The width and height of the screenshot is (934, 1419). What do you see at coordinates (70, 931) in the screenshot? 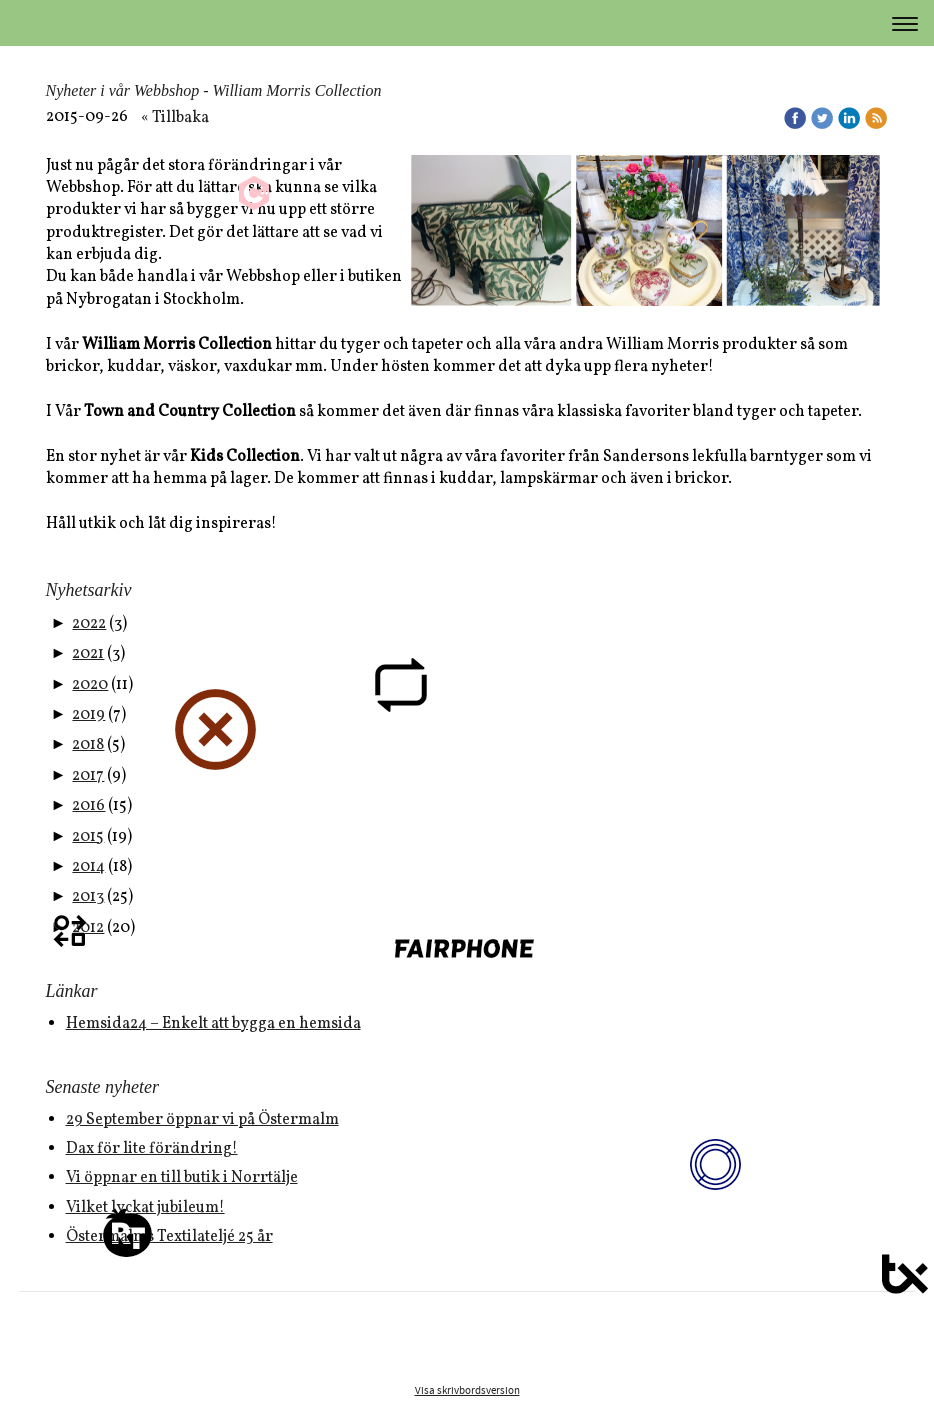
I see `swap or exchange between two items` at bounding box center [70, 931].